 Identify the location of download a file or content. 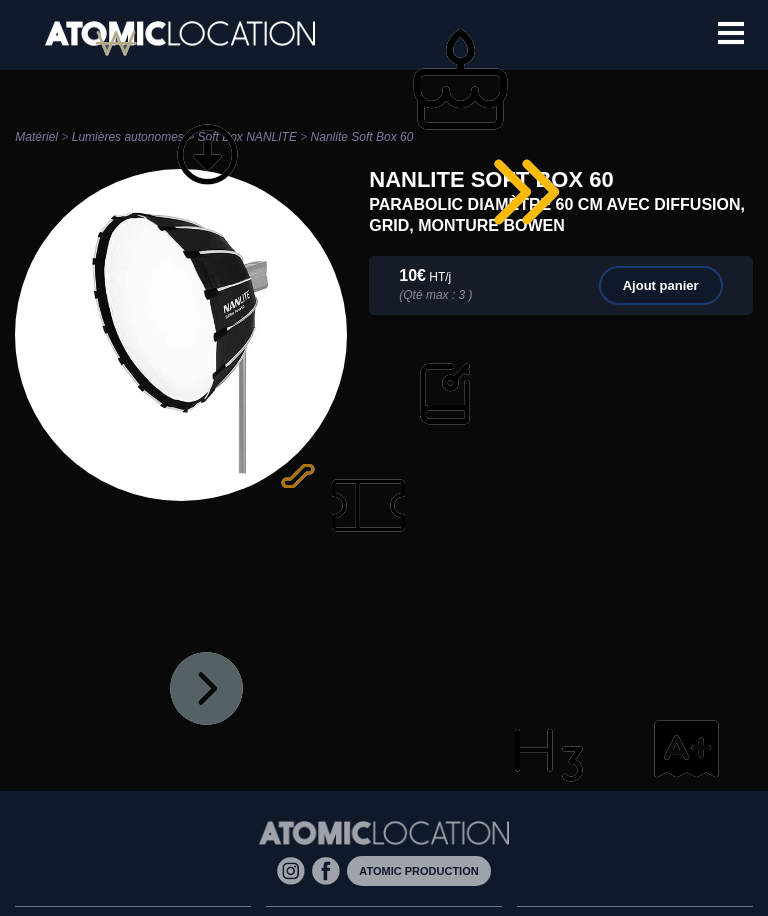
(207, 154).